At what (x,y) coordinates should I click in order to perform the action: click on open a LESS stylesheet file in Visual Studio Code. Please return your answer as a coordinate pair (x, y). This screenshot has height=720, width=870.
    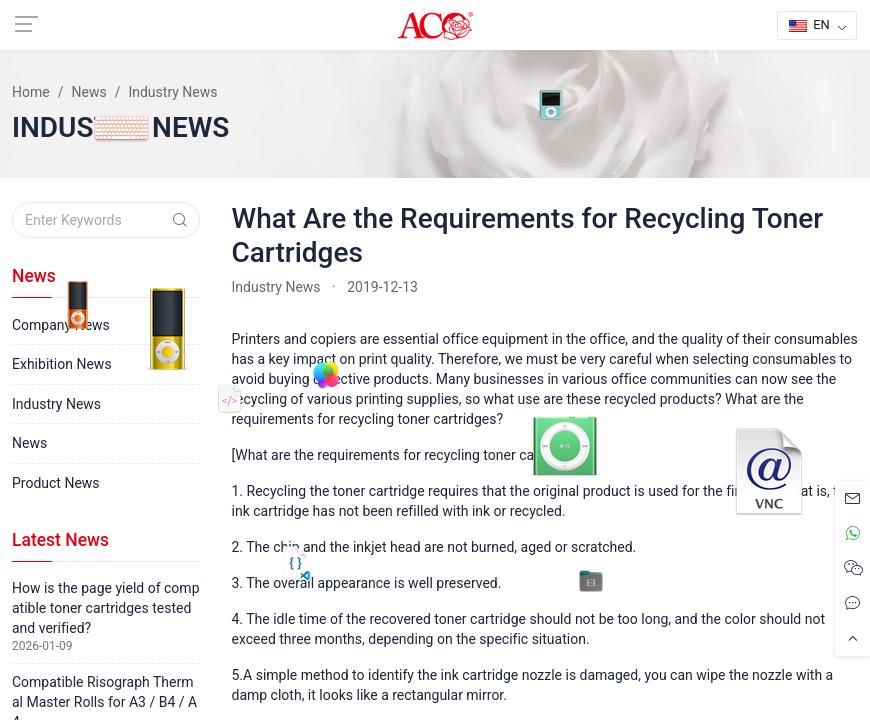
    Looking at the image, I should click on (295, 563).